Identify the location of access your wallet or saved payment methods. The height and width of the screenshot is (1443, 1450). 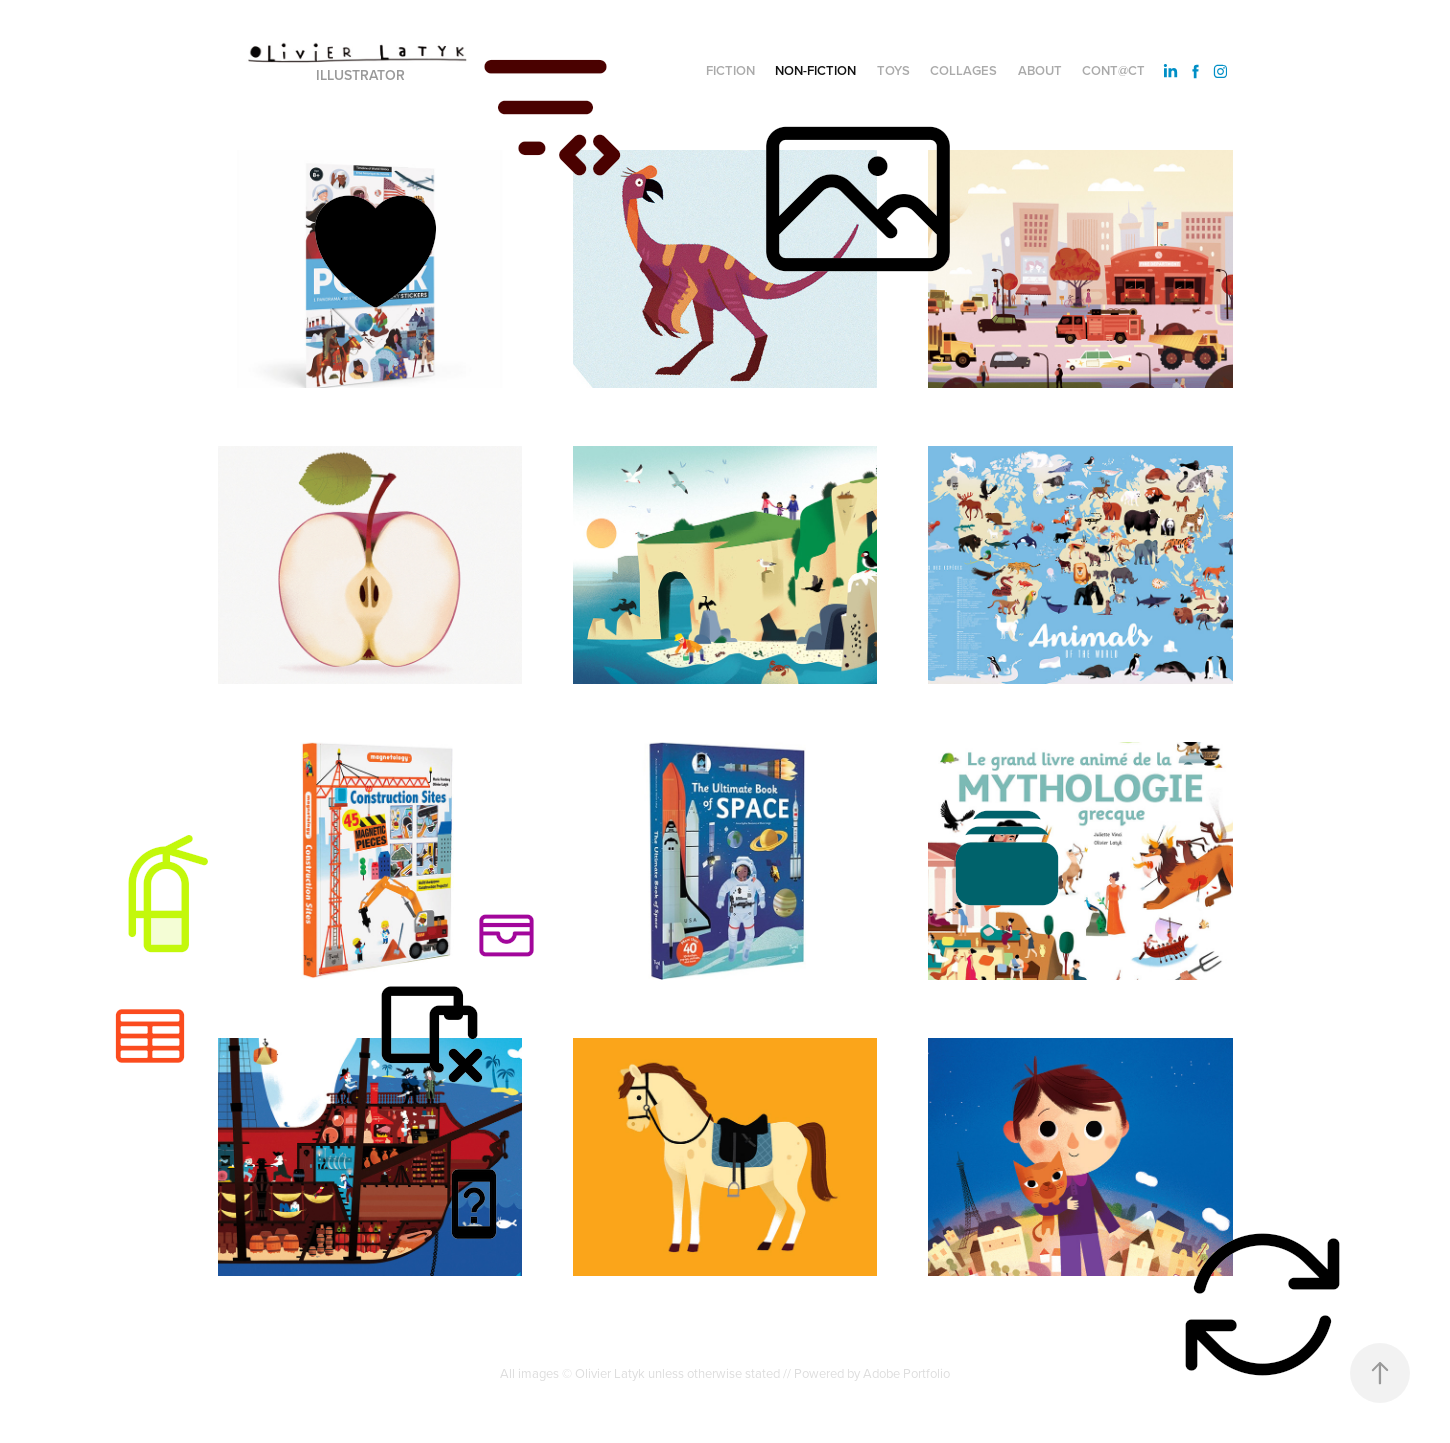
(506, 935).